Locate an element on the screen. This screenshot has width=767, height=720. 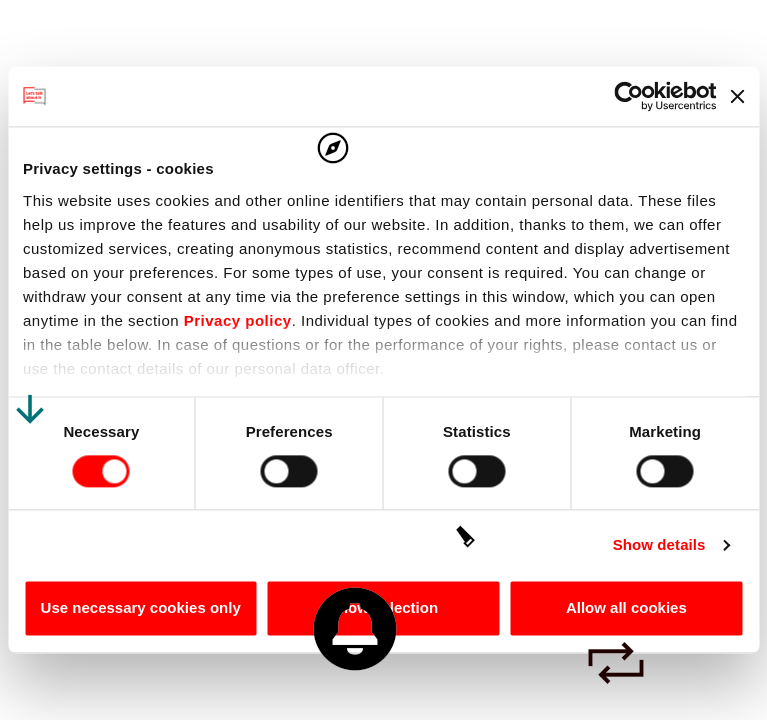
enable repeat mode for media playback is located at coordinates (616, 663).